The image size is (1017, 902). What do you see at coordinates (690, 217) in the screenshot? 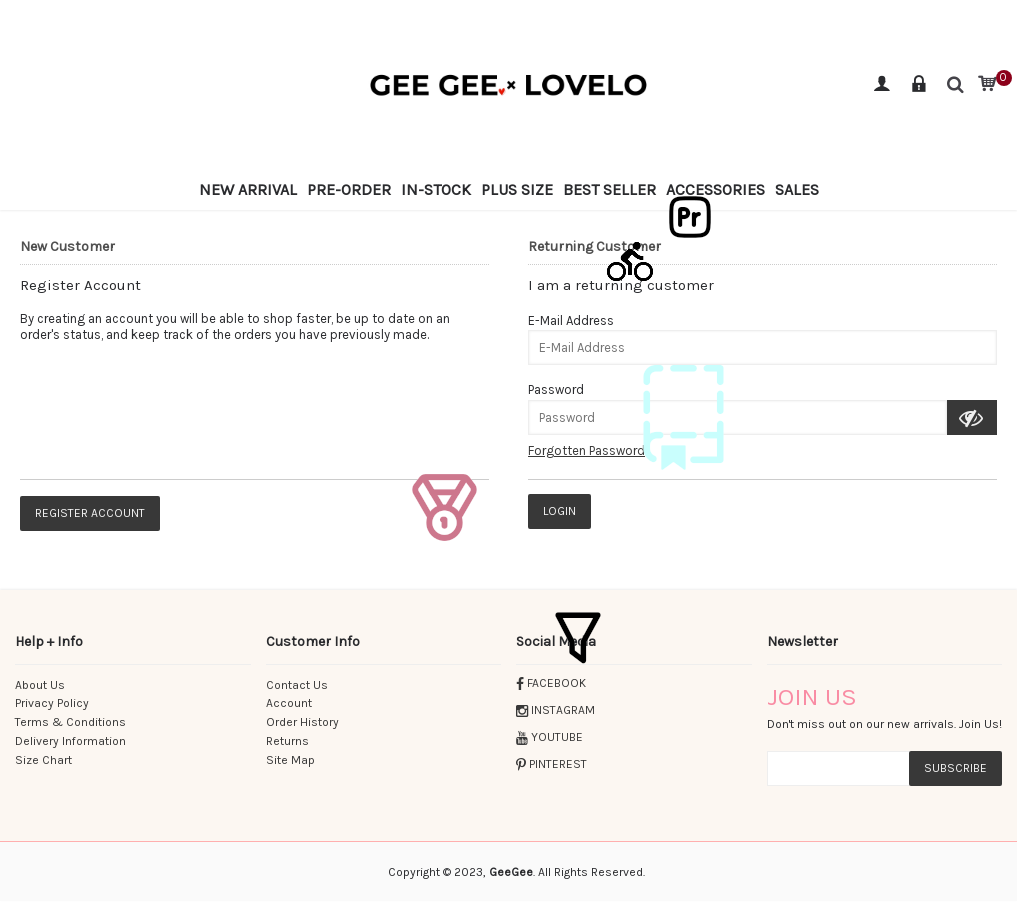
I see `open Adobe Premiere Pro` at bounding box center [690, 217].